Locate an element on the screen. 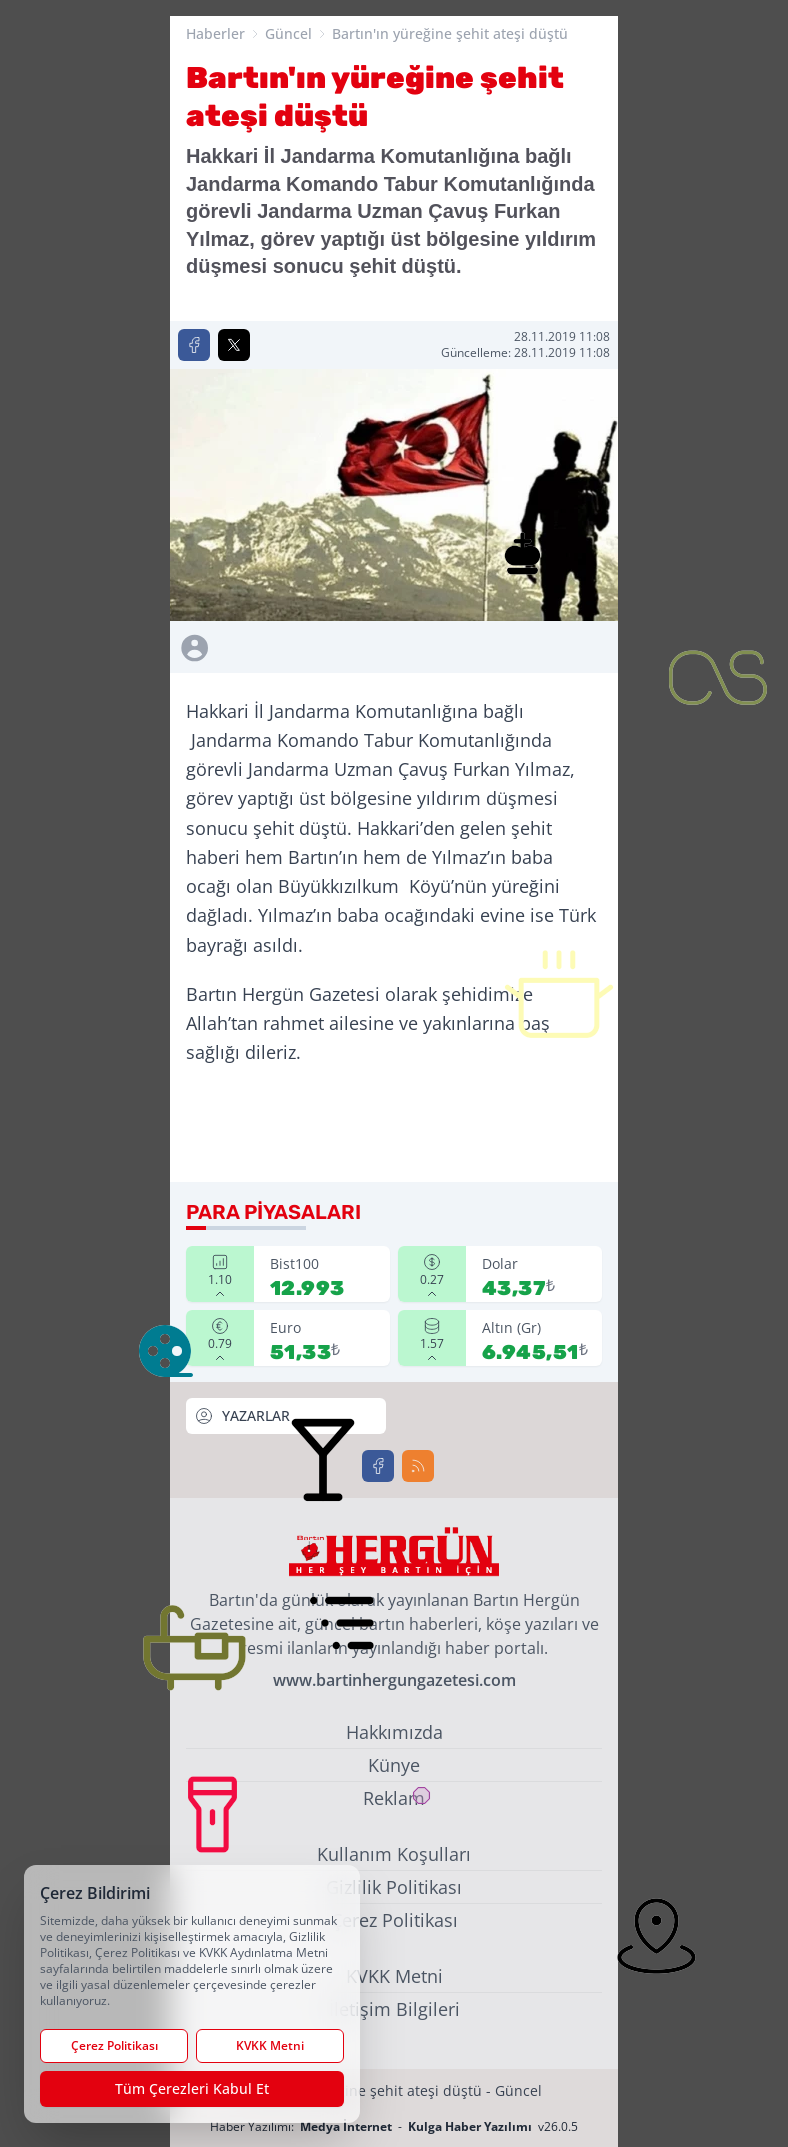  view hierarchical list or tree structure is located at coordinates (340, 1623).